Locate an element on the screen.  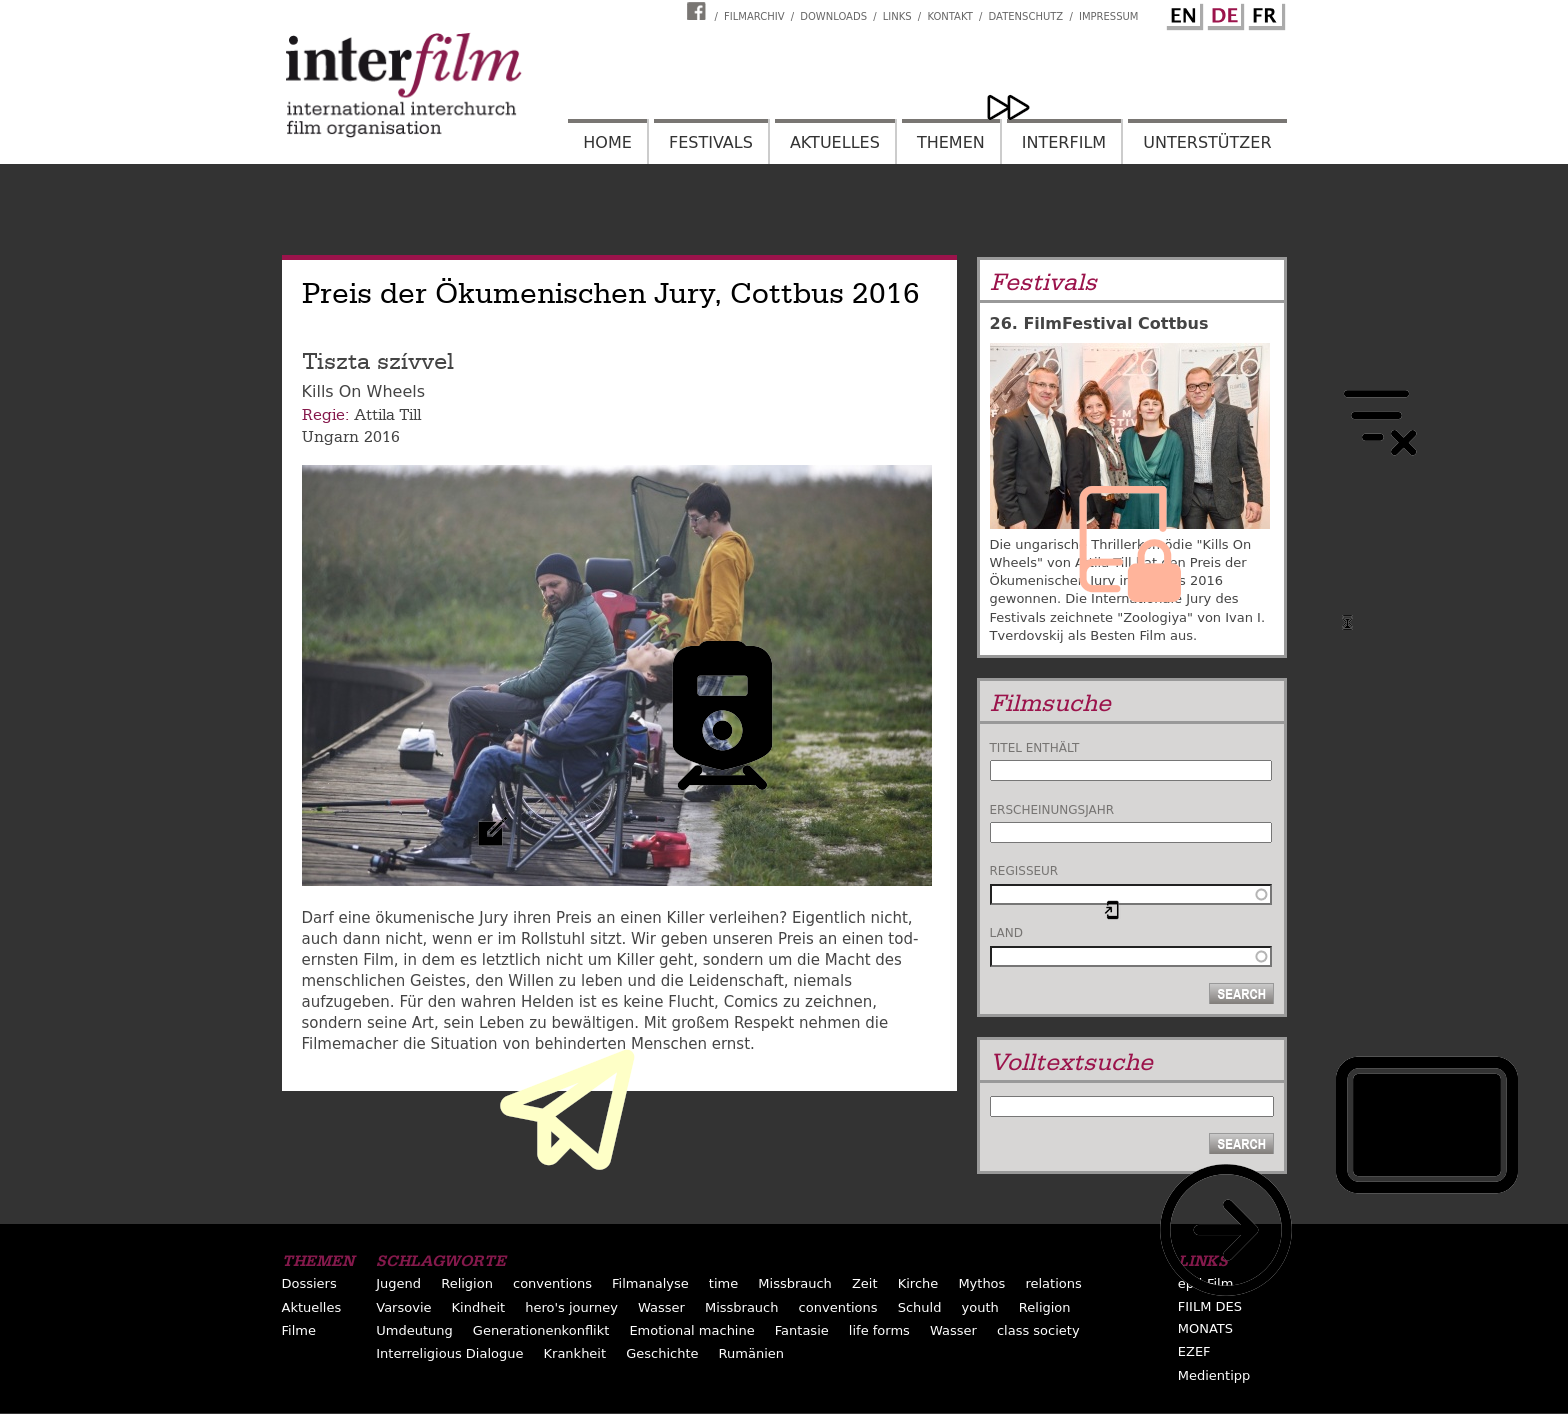
indicates loading or processing in progress is located at coordinates (1347, 622).